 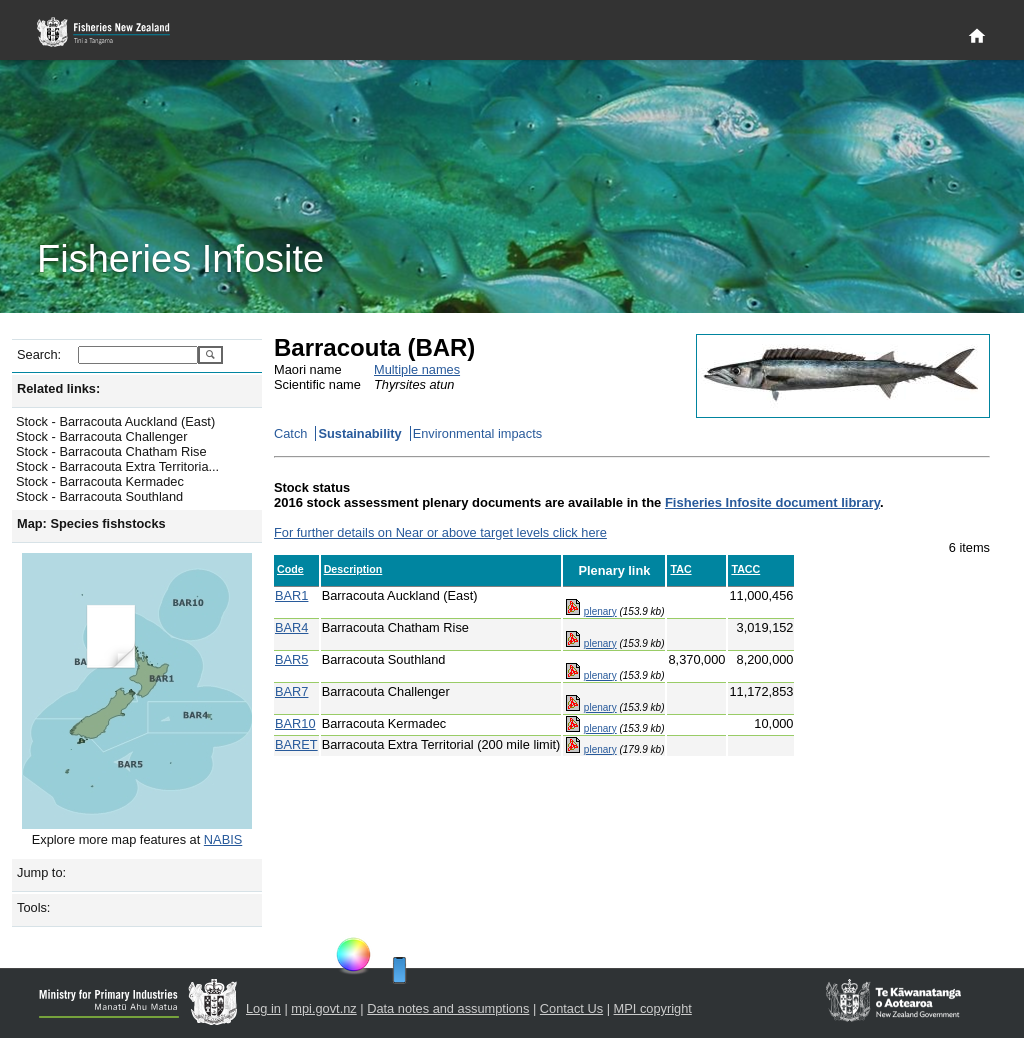 I want to click on a blank document or stationery template, so click(x=111, y=638).